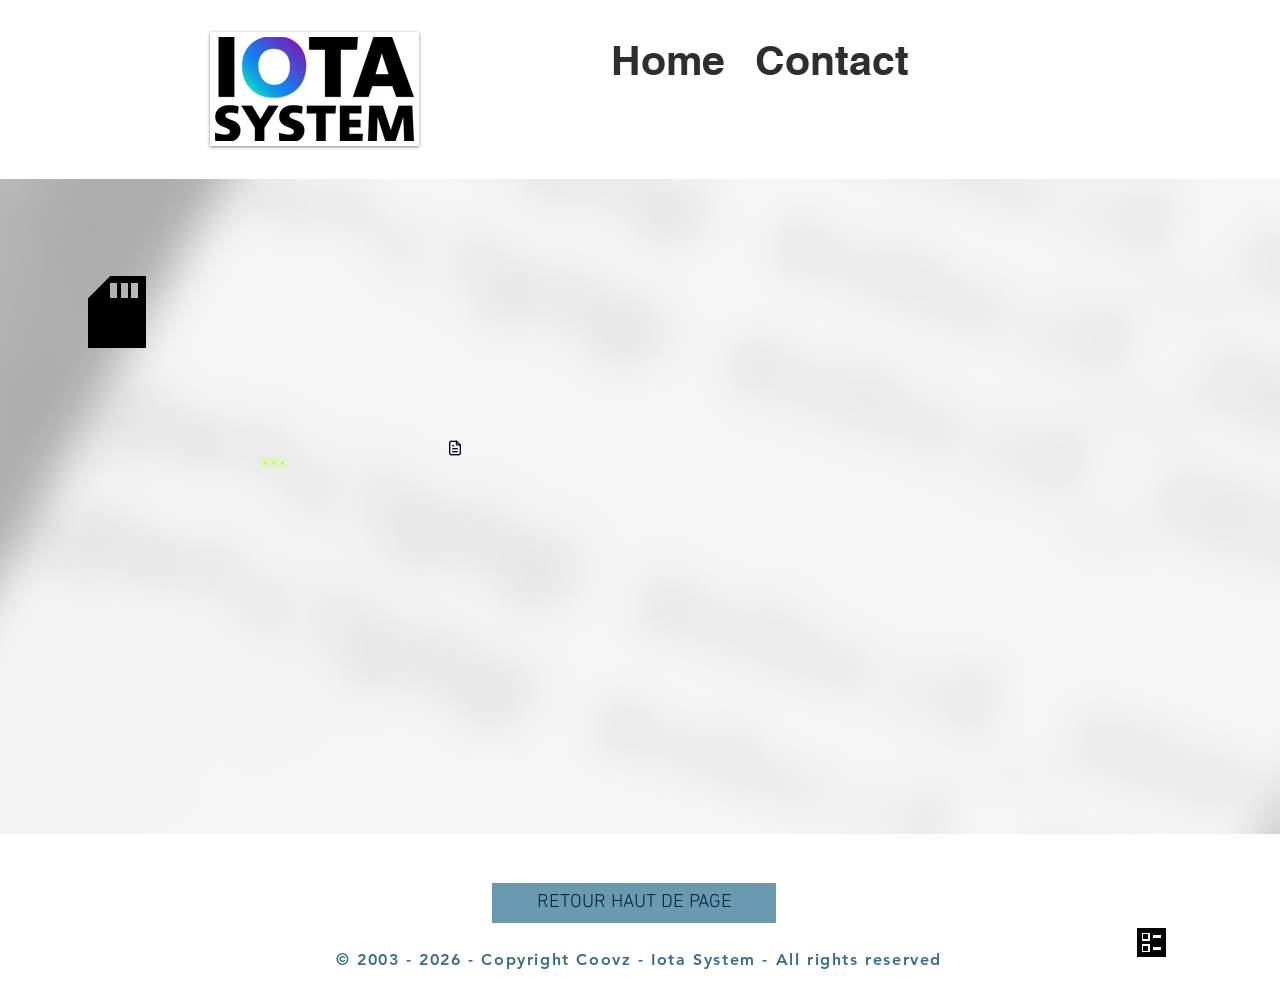 This screenshot has width=1280, height=997. What do you see at coordinates (117, 312) in the screenshot?
I see `access sd card storage` at bounding box center [117, 312].